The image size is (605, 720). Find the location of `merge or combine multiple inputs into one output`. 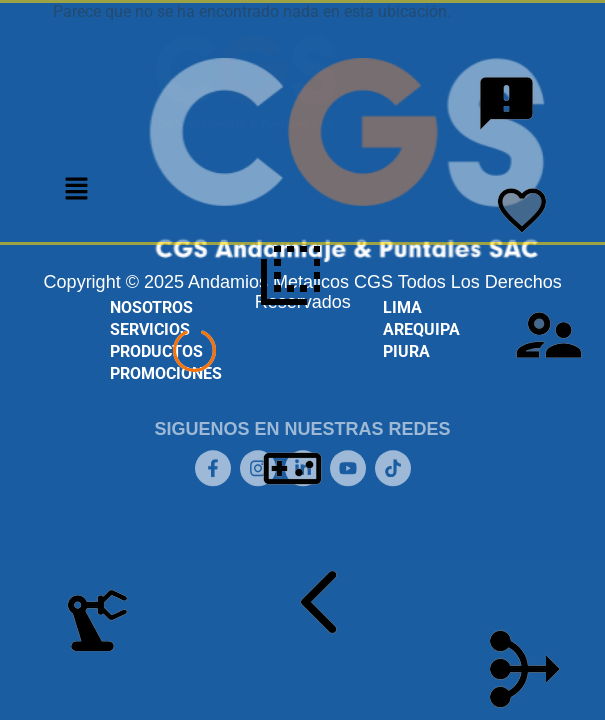

merge or combine multiple inputs into one output is located at coordinates (525, 669).